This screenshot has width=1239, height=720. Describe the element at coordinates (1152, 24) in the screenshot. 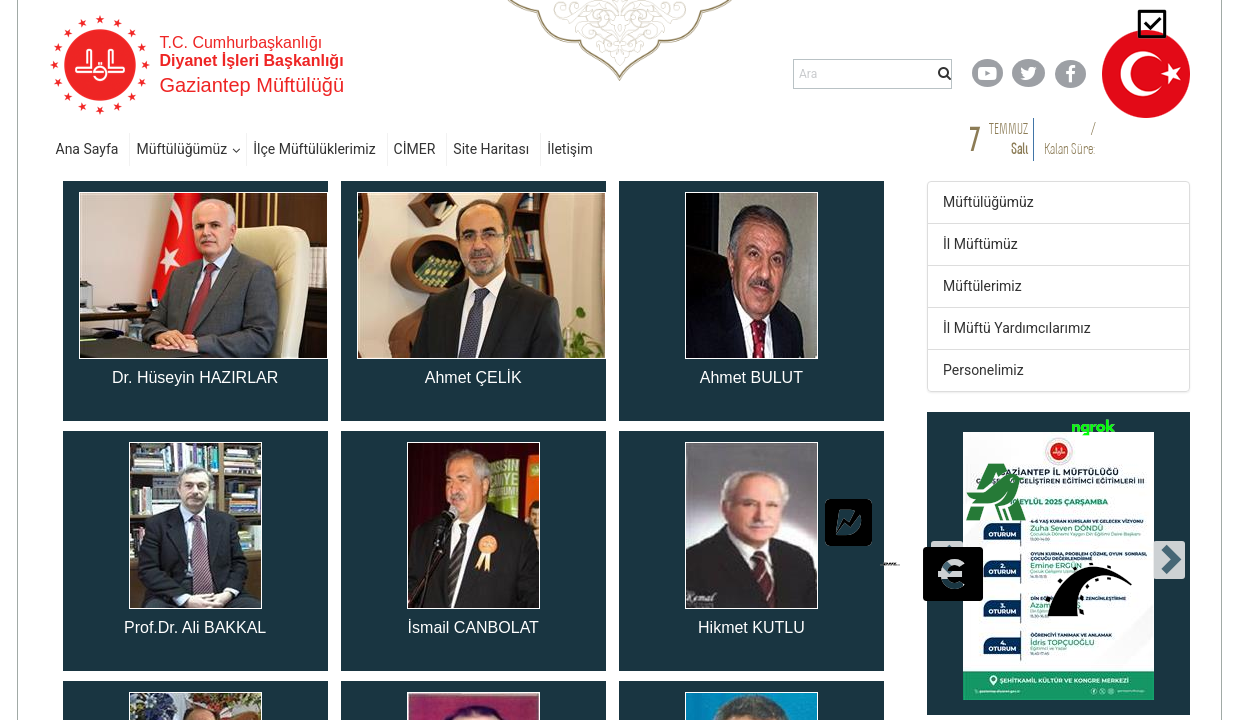

I see `a selected or completed checkbox` at that location.